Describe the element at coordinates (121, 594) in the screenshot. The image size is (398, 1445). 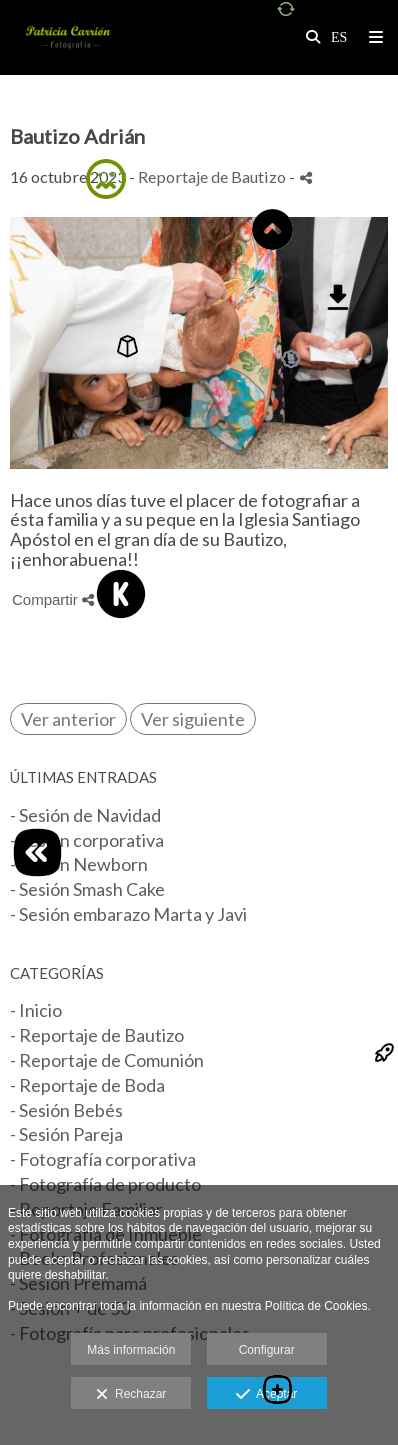
I see `indicates a keyboard shortcut or hotkey` at that location.